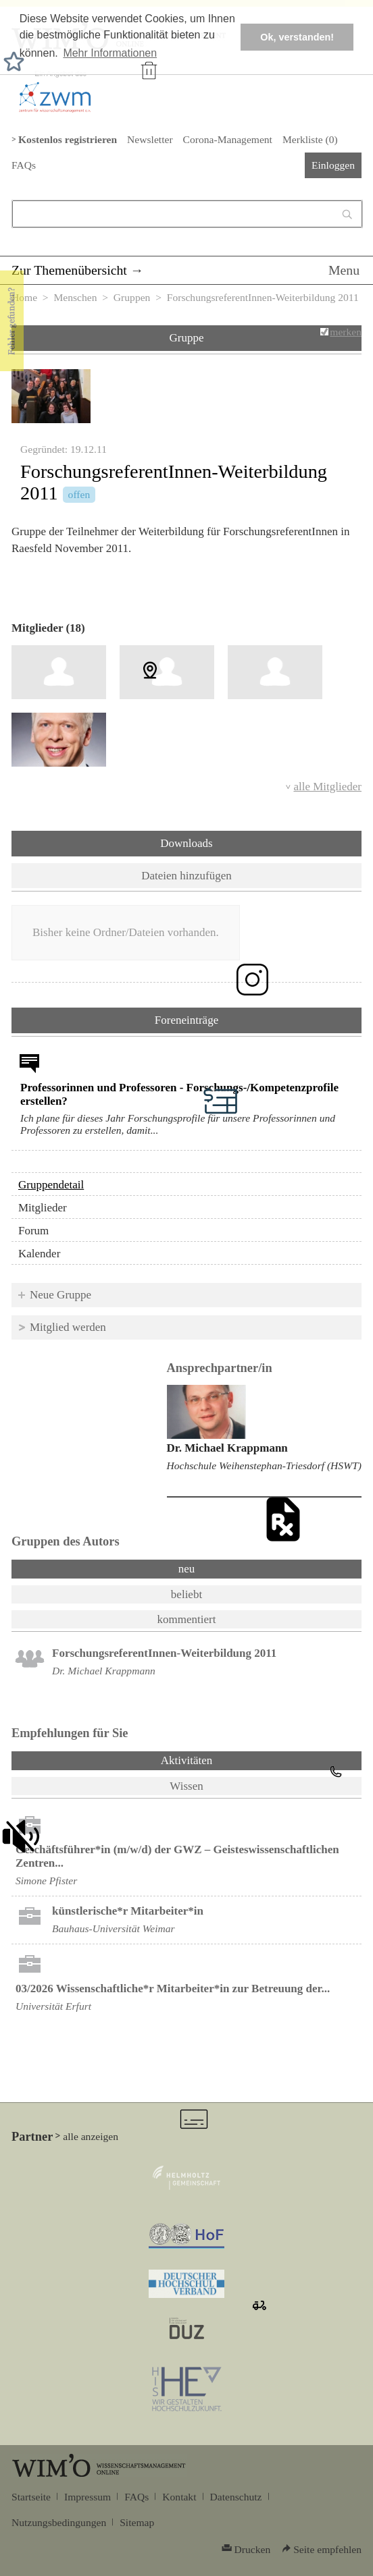 The width and height of the screenshot is (373, 2576). Describe the element at coordinates (150, 670) in the screenshot. I see `view location on map` at that location.